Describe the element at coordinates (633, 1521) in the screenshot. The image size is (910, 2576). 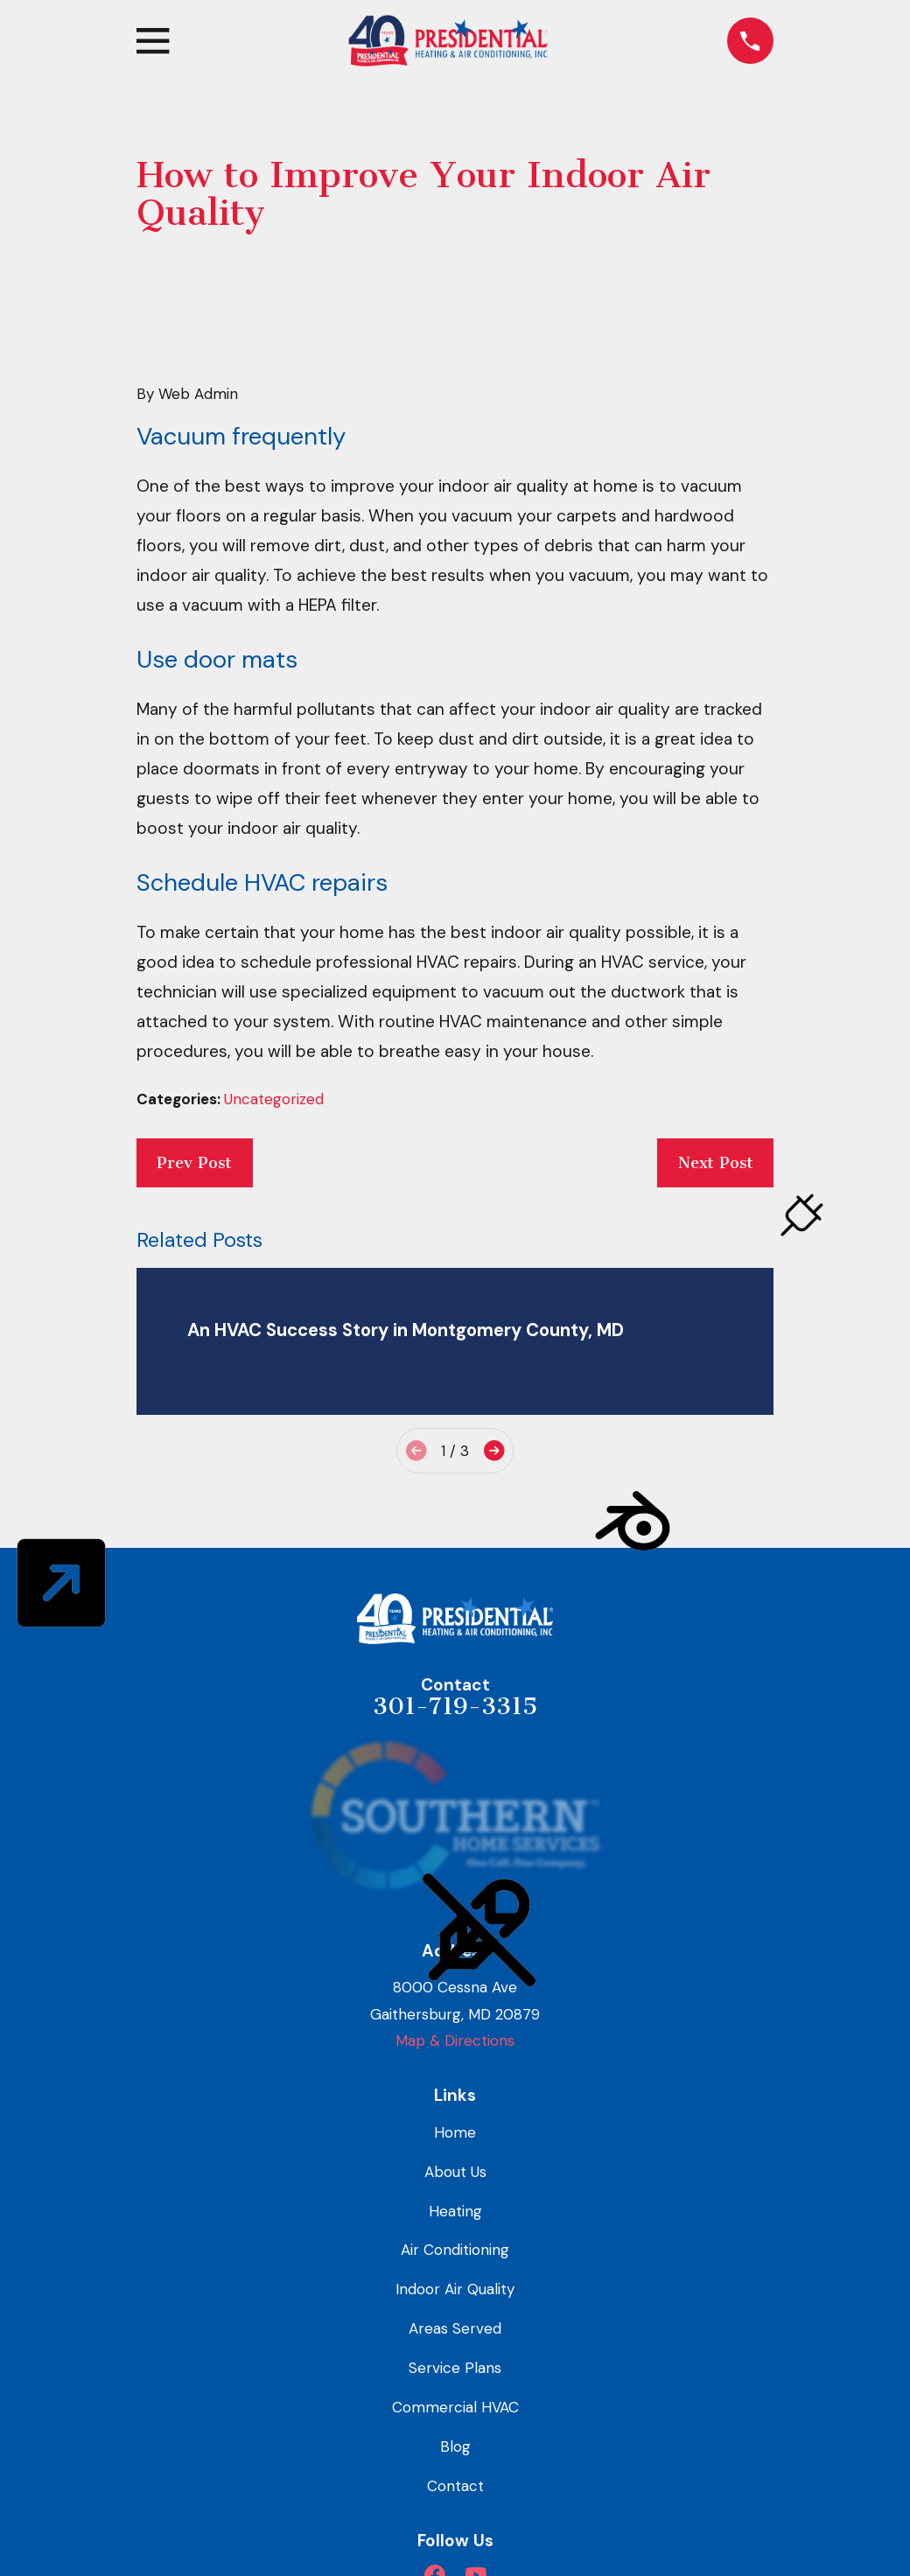
I see `open blender 3d modeling software` at that location.